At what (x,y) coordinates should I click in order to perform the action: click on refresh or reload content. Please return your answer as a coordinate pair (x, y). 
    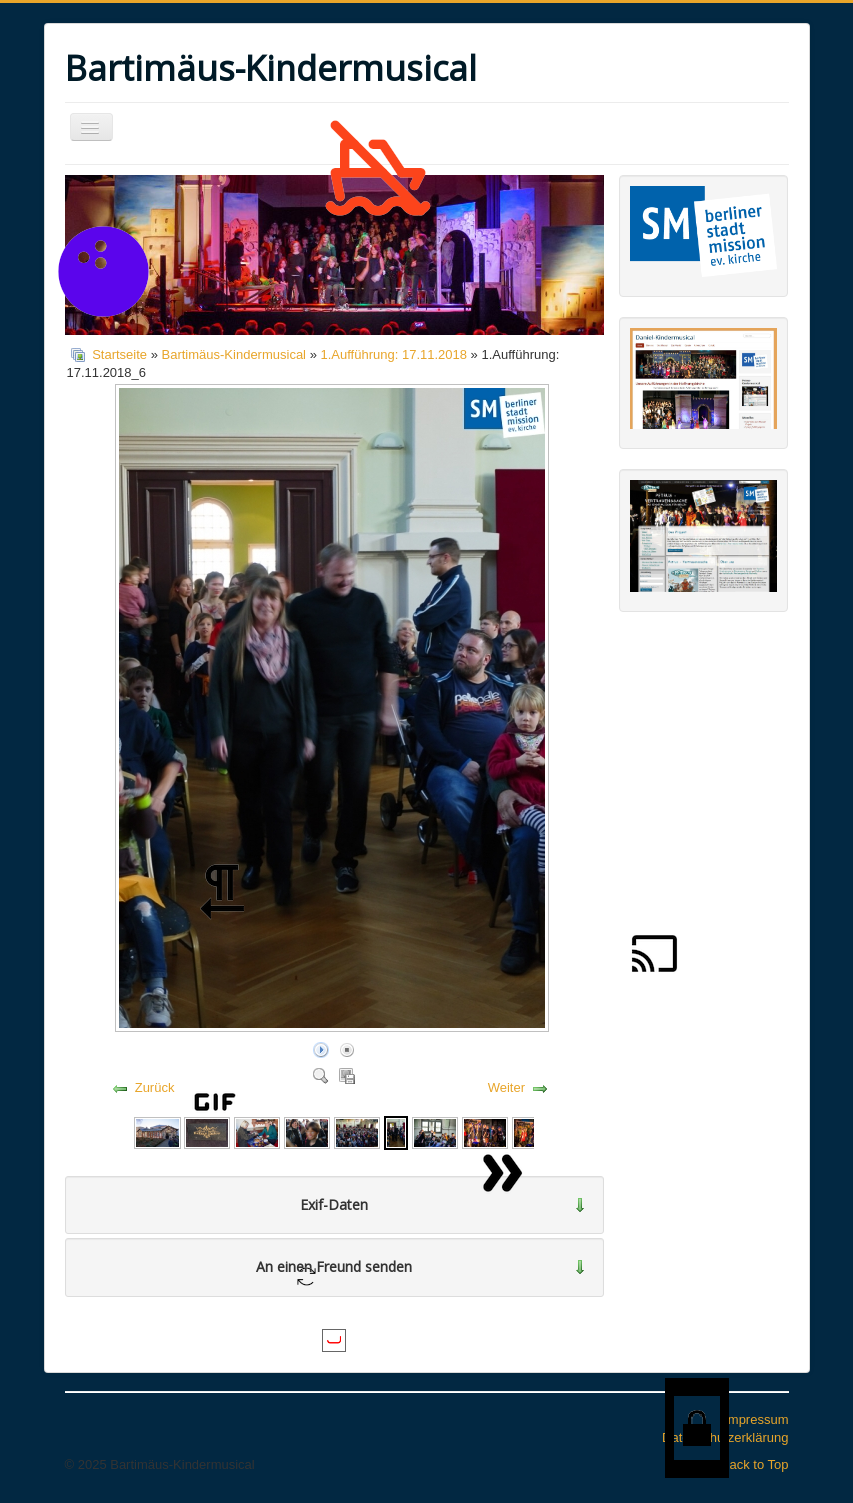
    Looking at the image, I should click on (306, 1276).